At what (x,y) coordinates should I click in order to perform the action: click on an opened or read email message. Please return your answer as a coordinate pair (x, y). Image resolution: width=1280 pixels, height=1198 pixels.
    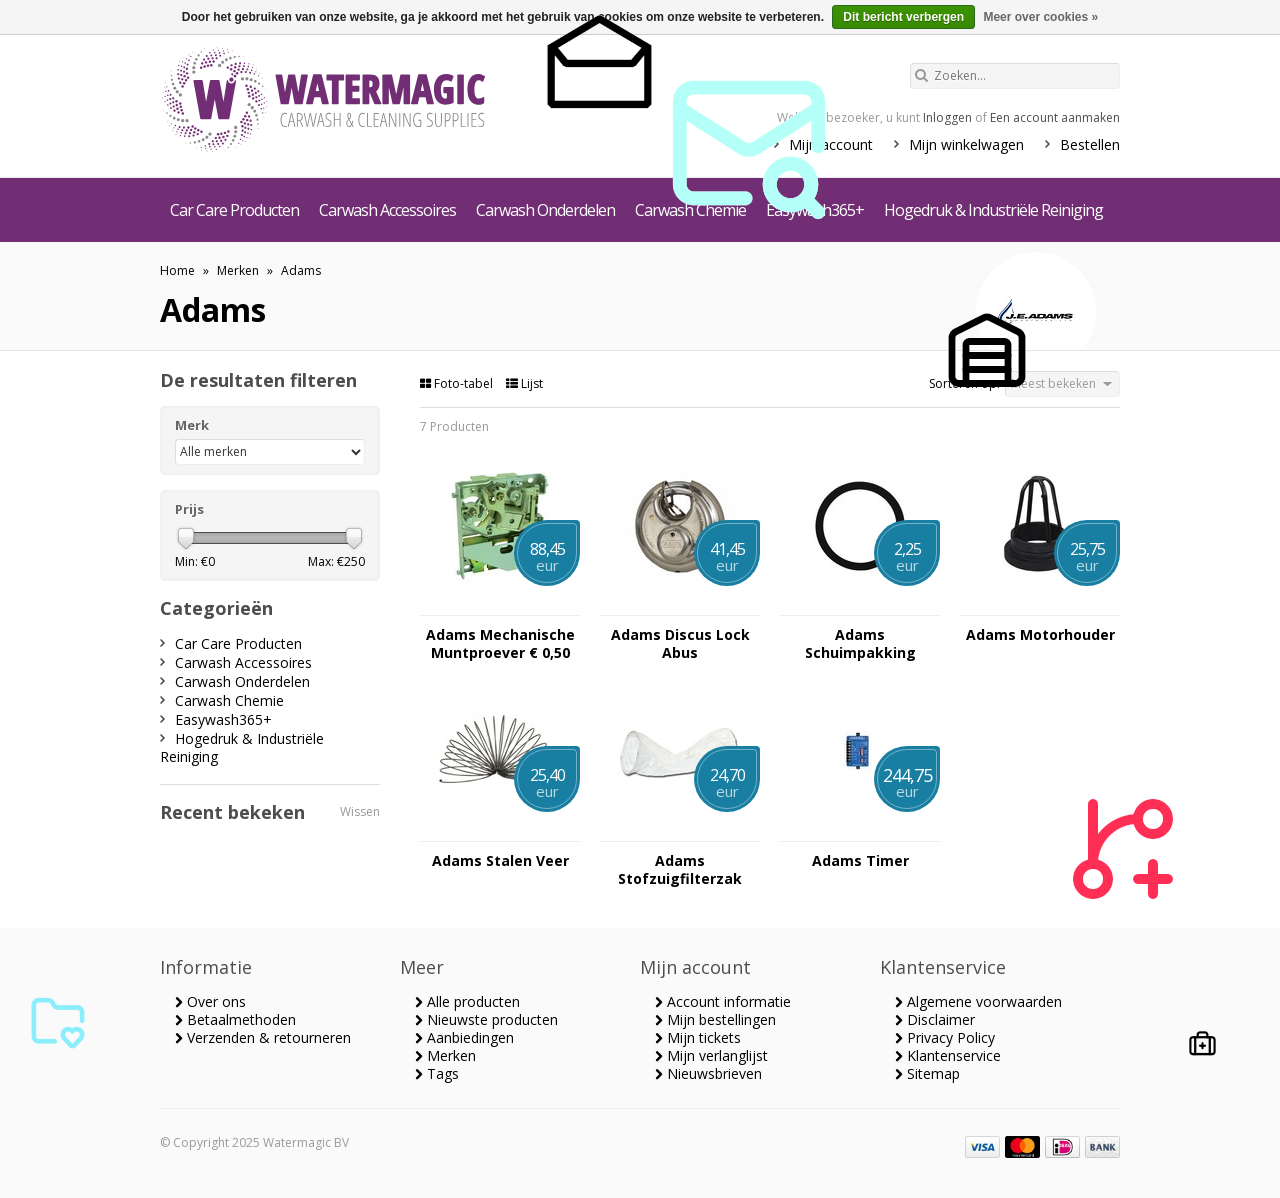
    Looking at the image, I should click on (599, 63).